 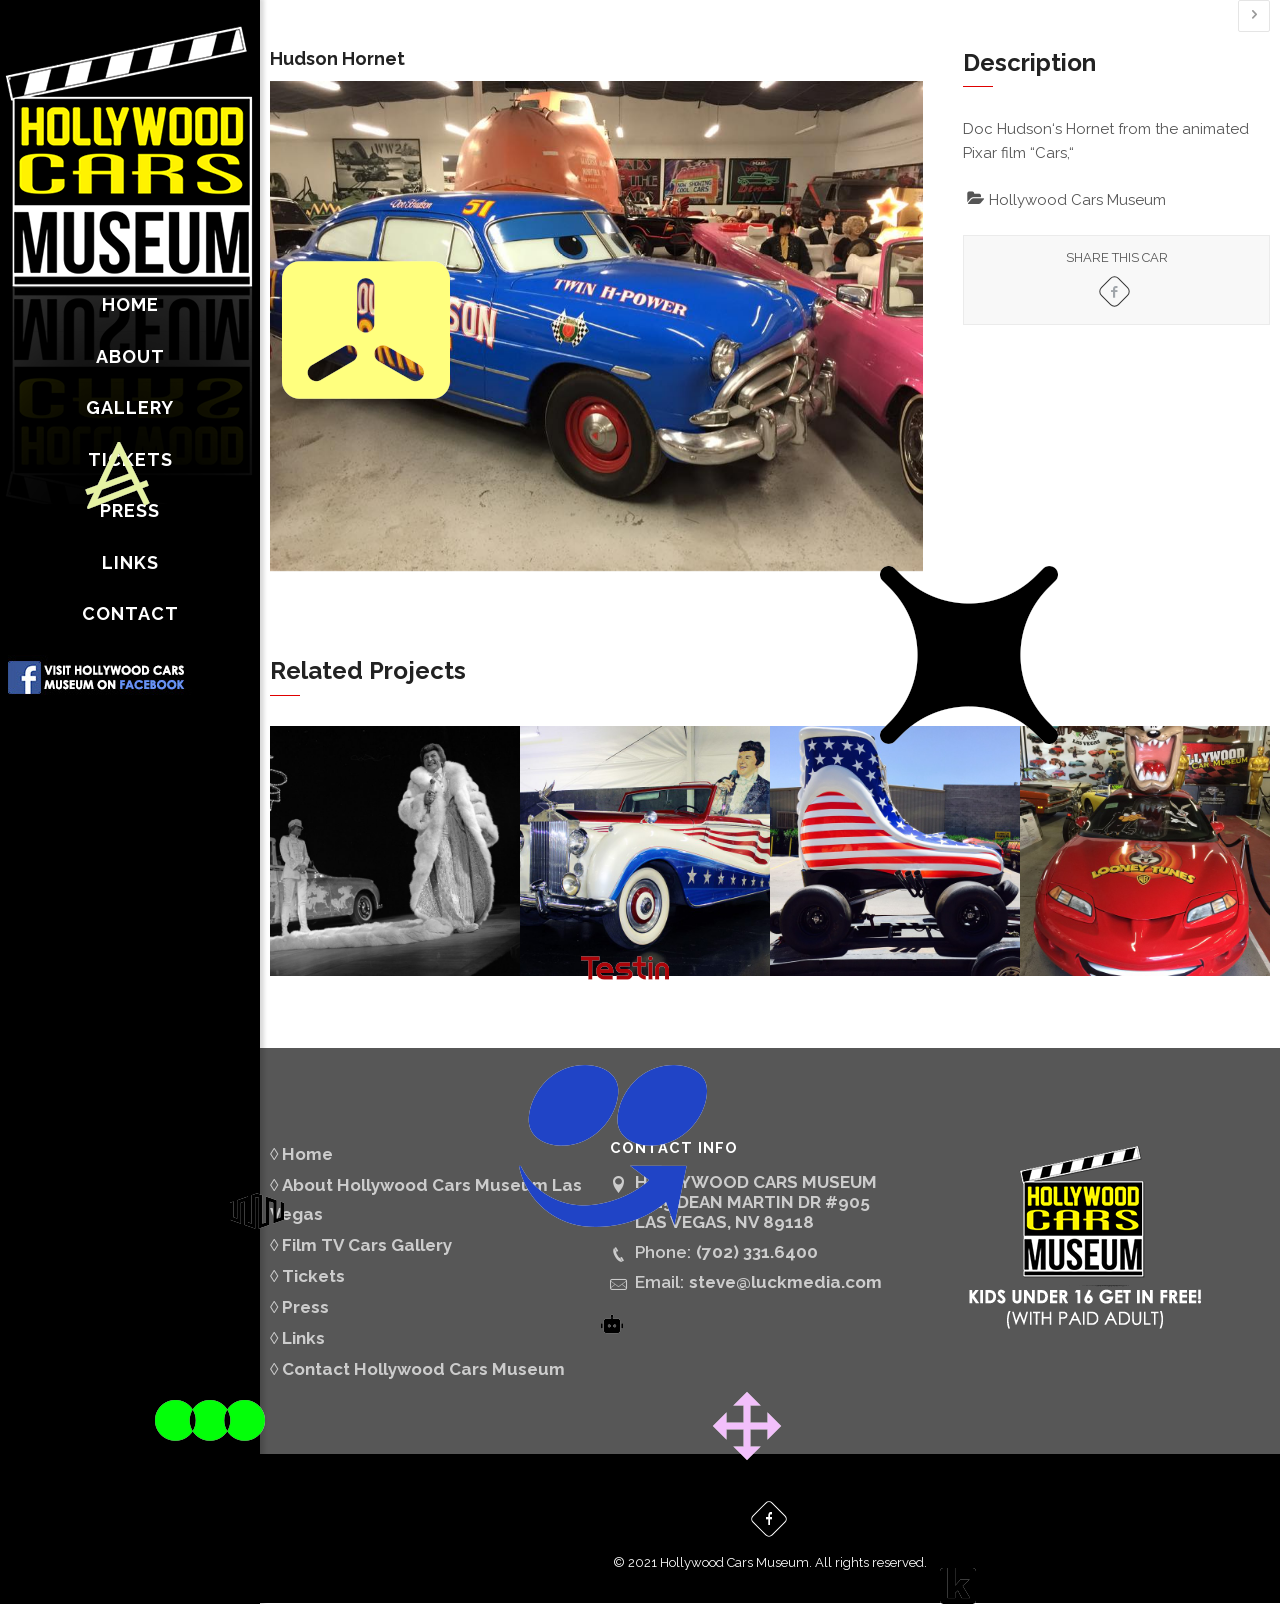 What do you see at coordinates (969, 655) in the screenshot?
I see `nextra documentation framework logo` at bounding box center [969, 655].